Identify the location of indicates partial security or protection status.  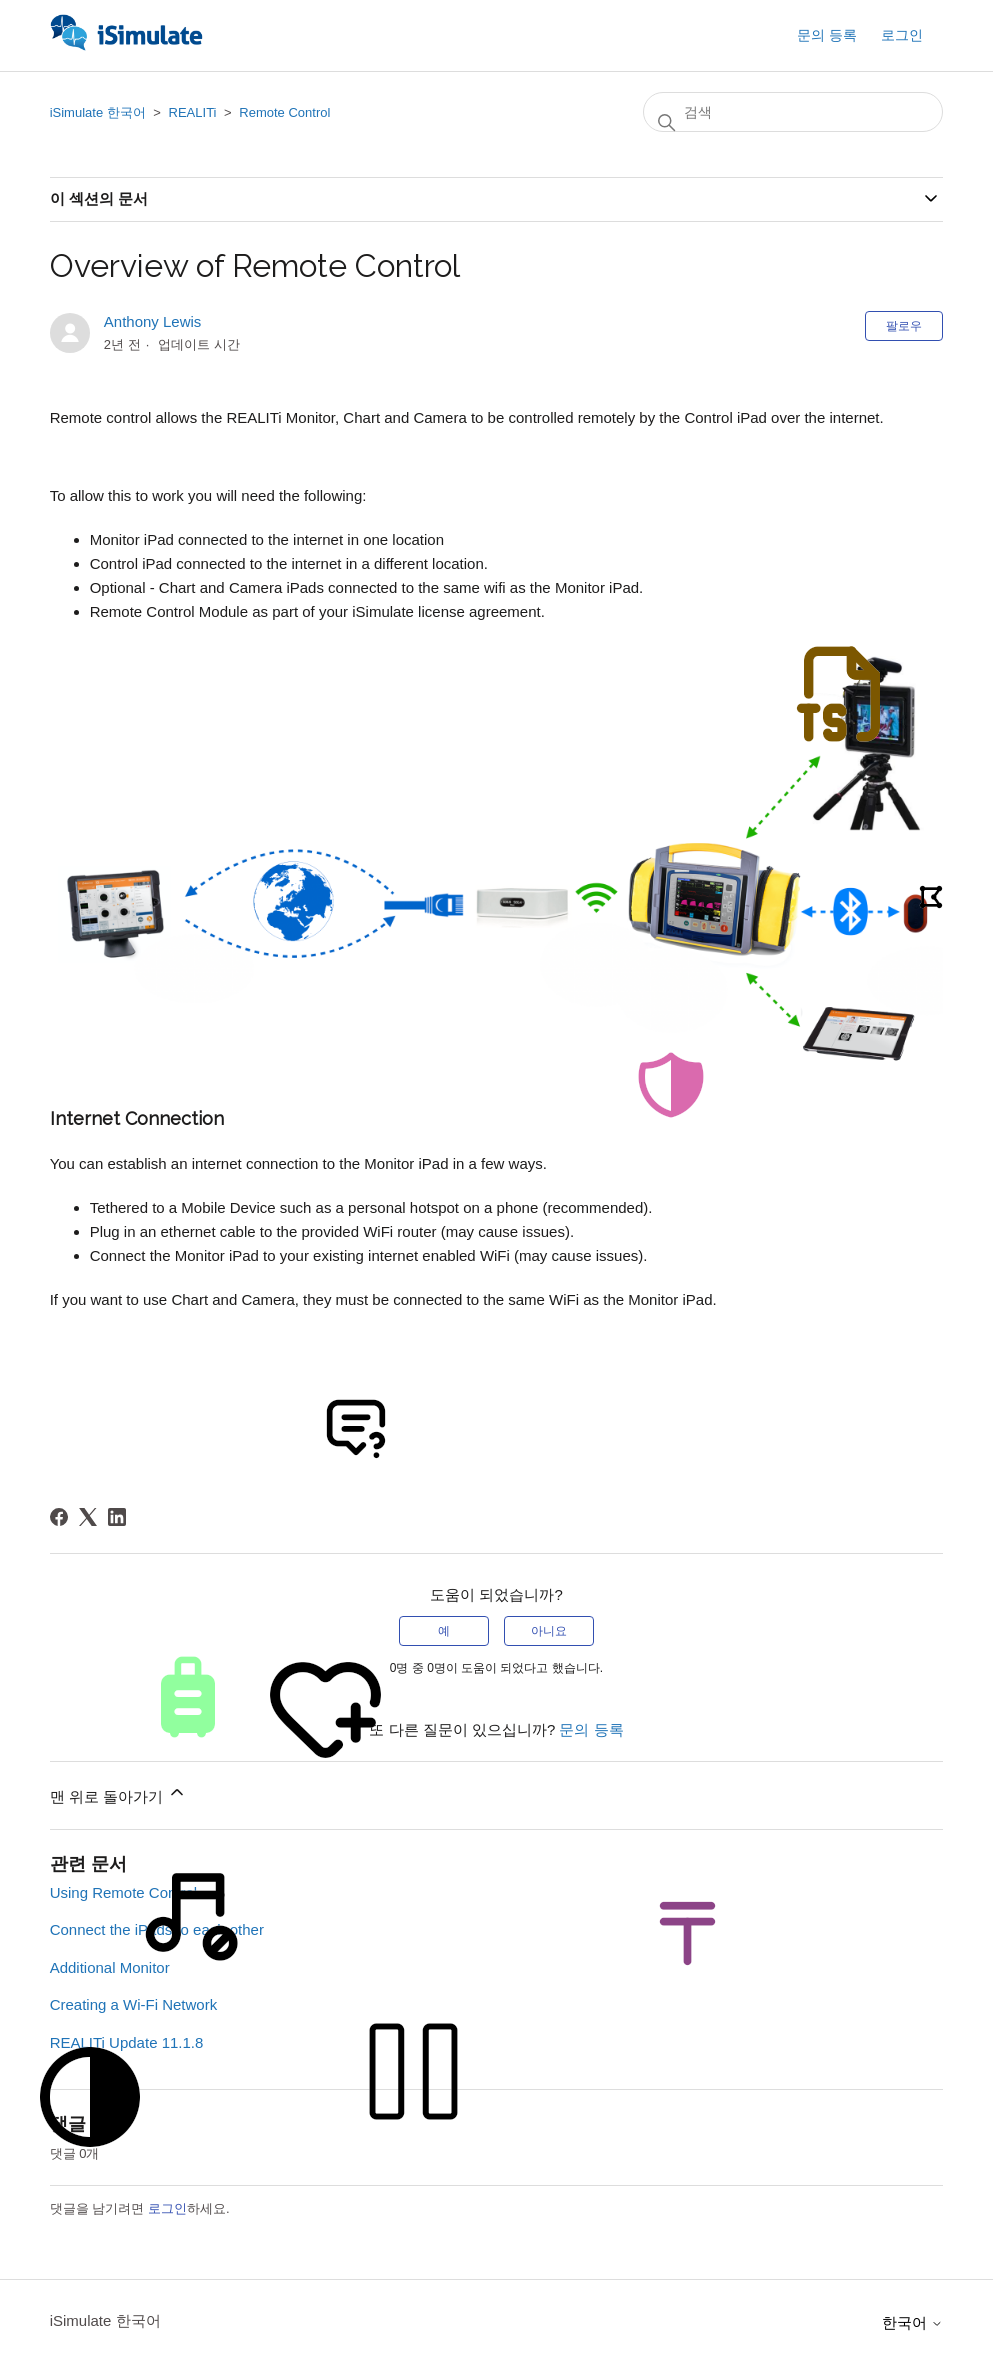
(671, 1085).